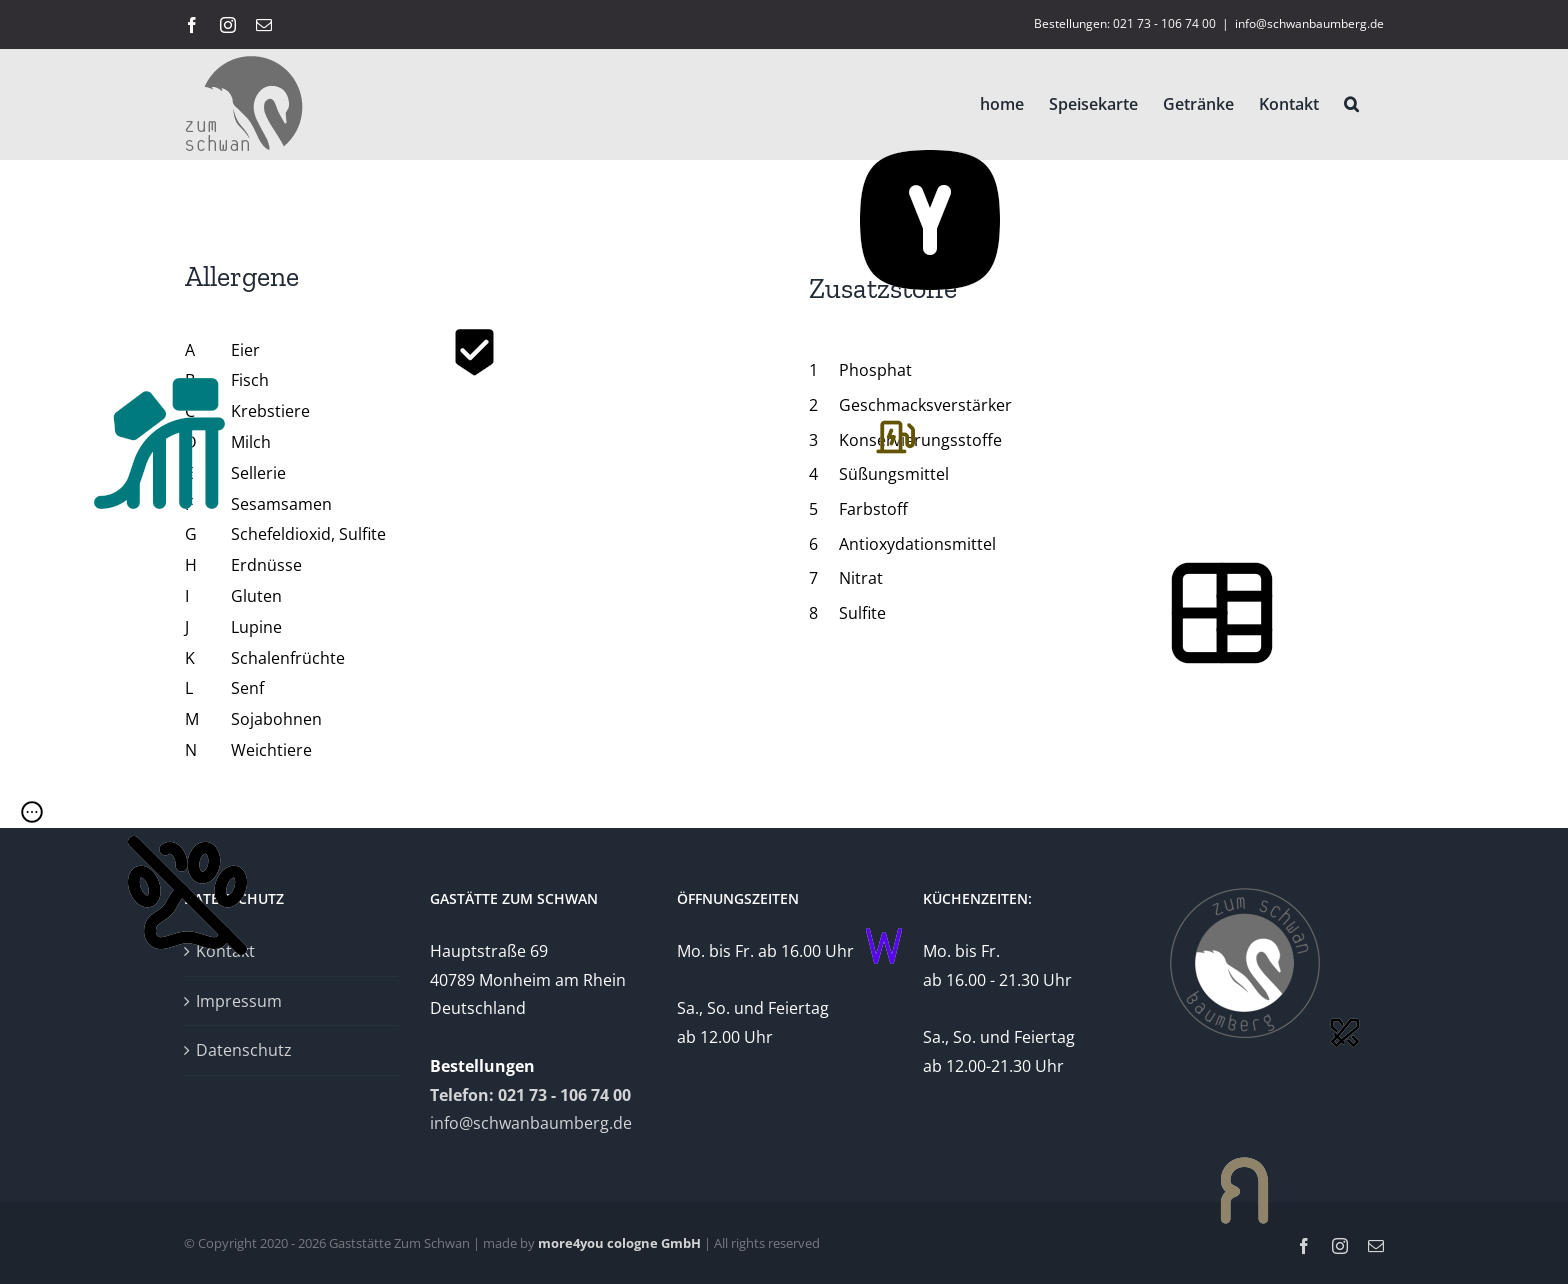 This screenshot has width=1568, height=1284. What do you see at coordinates (159, 443) in the screenshot?
I see `access theme park or amusement park information` at bounding box center [159, 443].